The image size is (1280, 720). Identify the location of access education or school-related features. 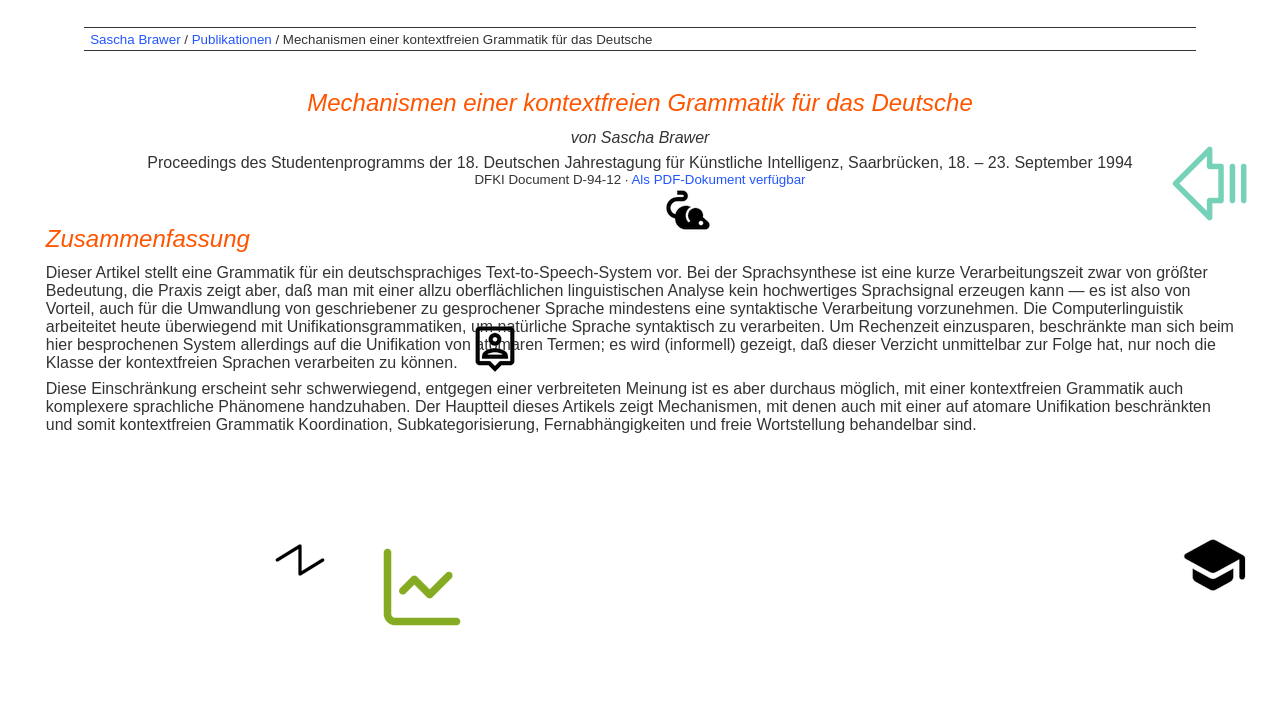
(1213, 565).